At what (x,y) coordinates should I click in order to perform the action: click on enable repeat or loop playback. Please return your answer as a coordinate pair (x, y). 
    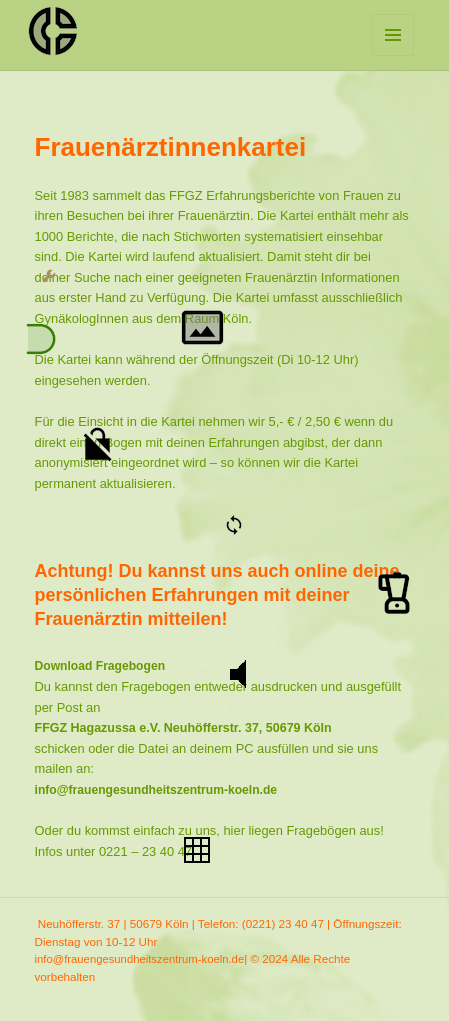
    Looking at the image, I should click on (234, 525).